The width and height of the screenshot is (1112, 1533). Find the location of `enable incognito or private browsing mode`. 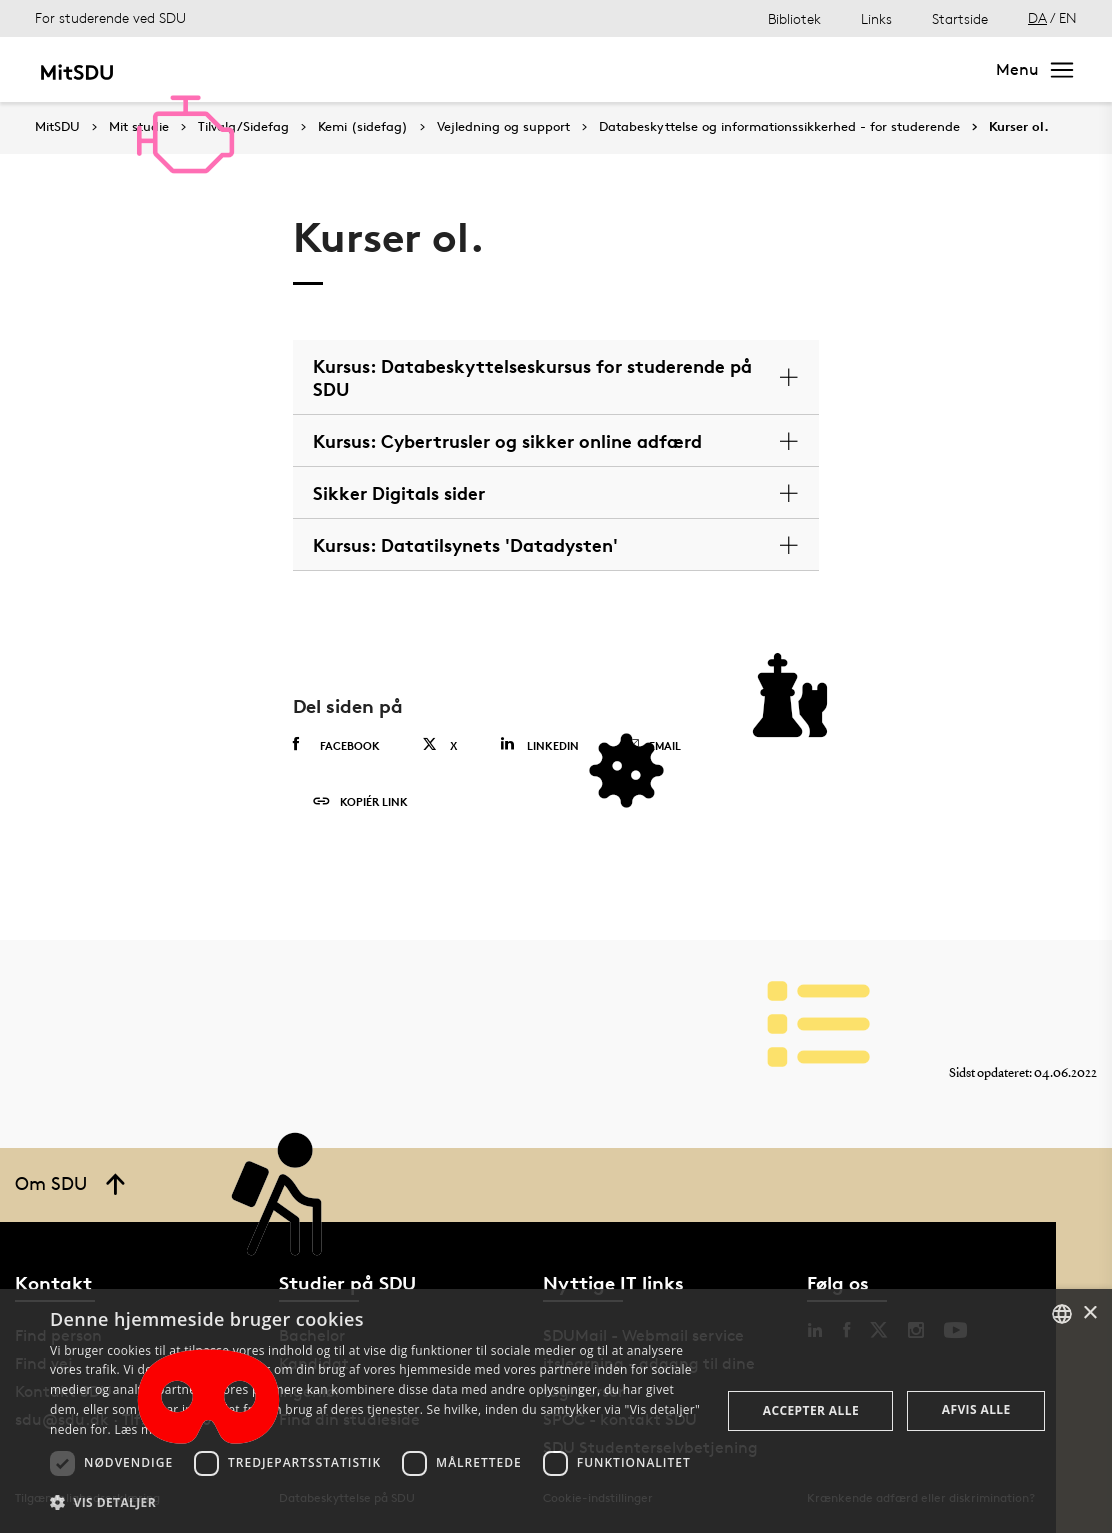

enable incognito or private browsing mode is located at coordinates (208, 1396).